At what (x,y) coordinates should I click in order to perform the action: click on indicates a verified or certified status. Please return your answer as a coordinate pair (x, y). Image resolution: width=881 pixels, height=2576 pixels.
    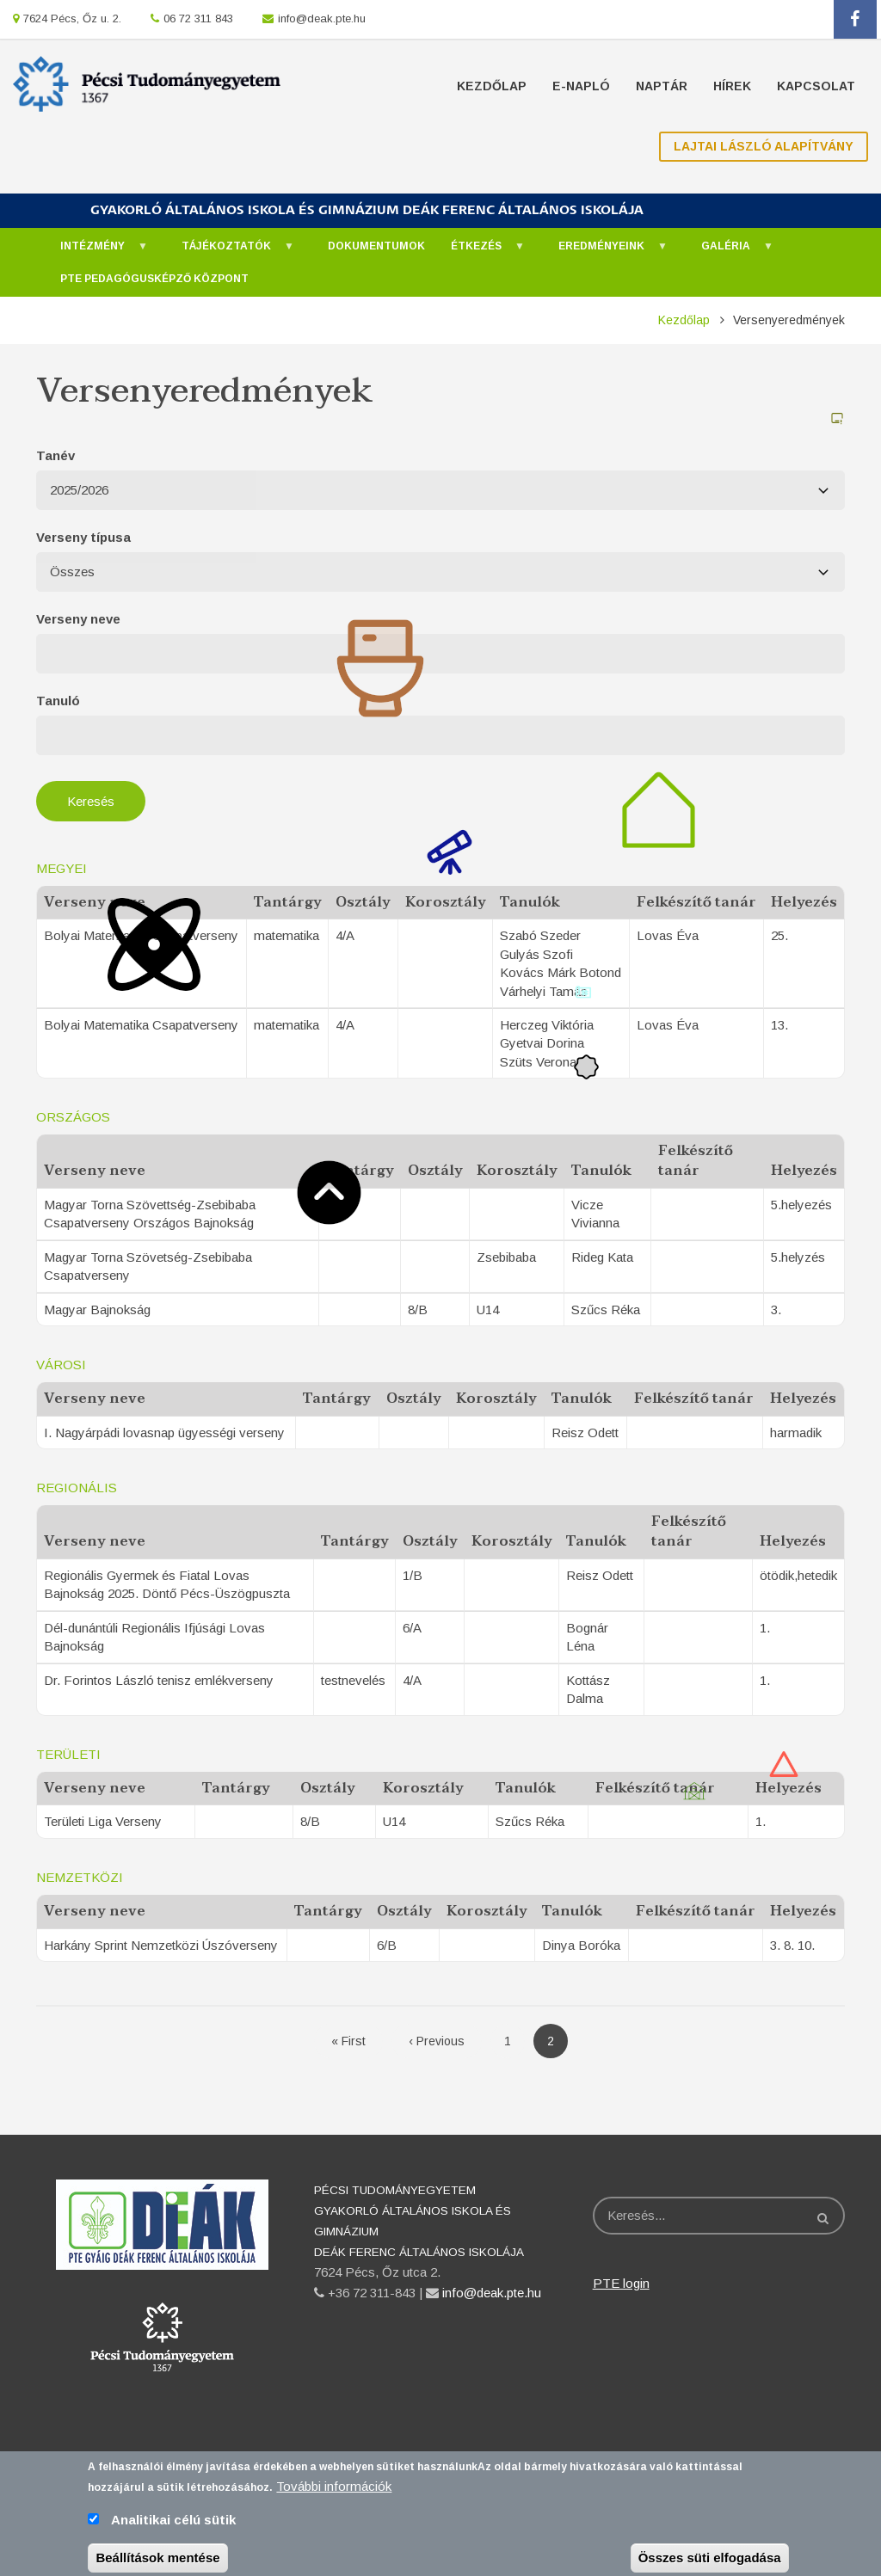
    Looking at the image, I should click on (586, 1067).